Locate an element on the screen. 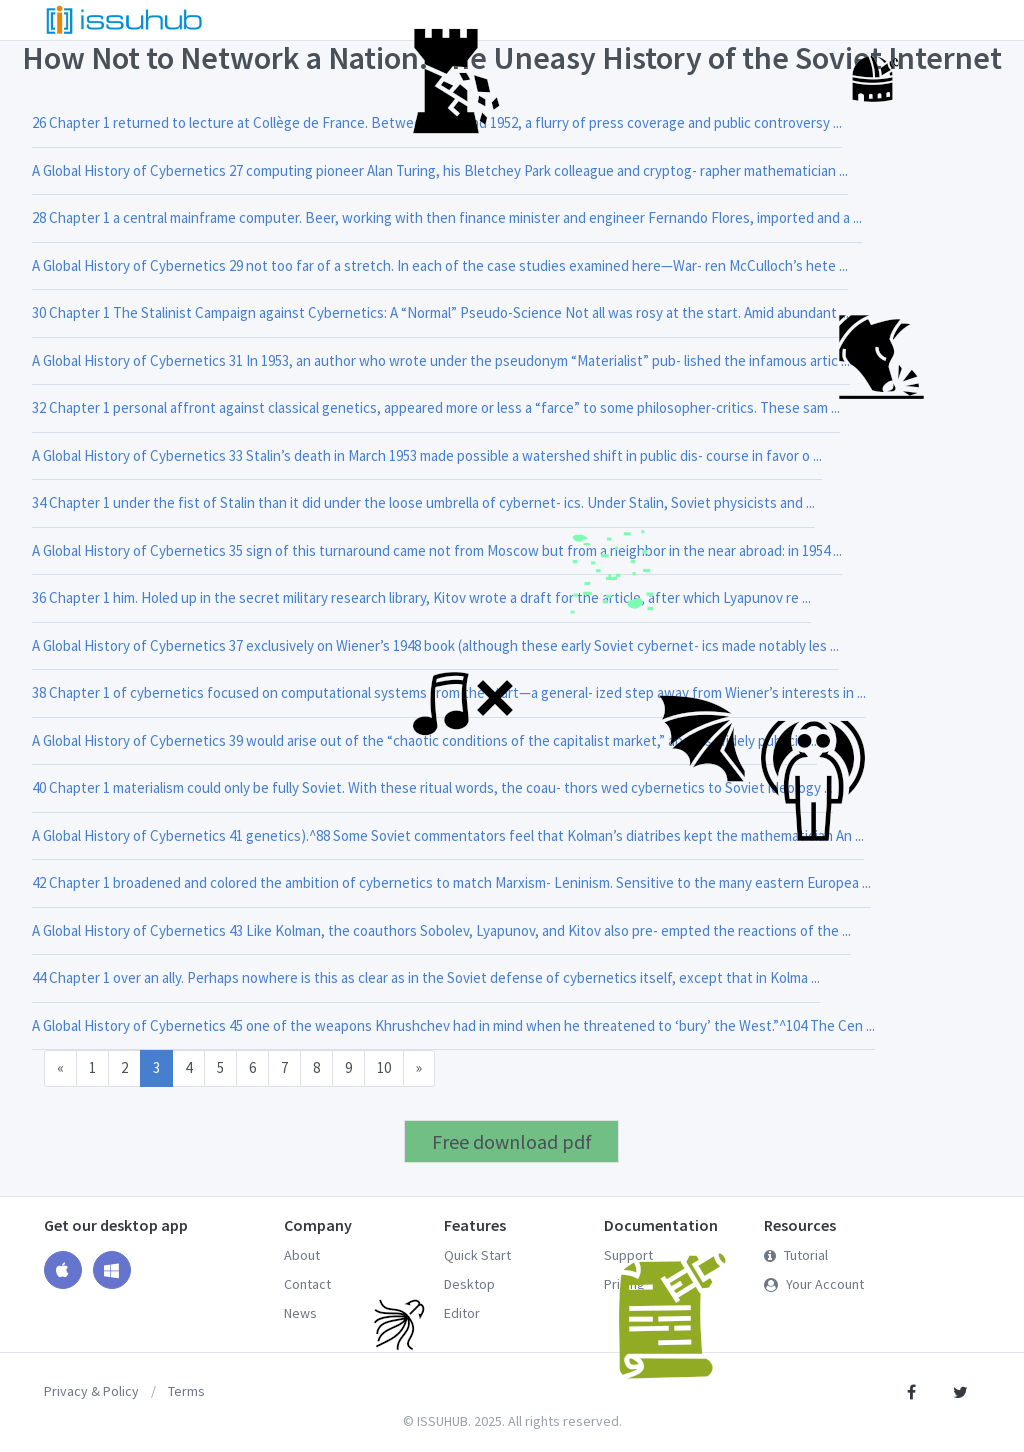  select a path or route tile in a game is located at coordinates (612, 572).